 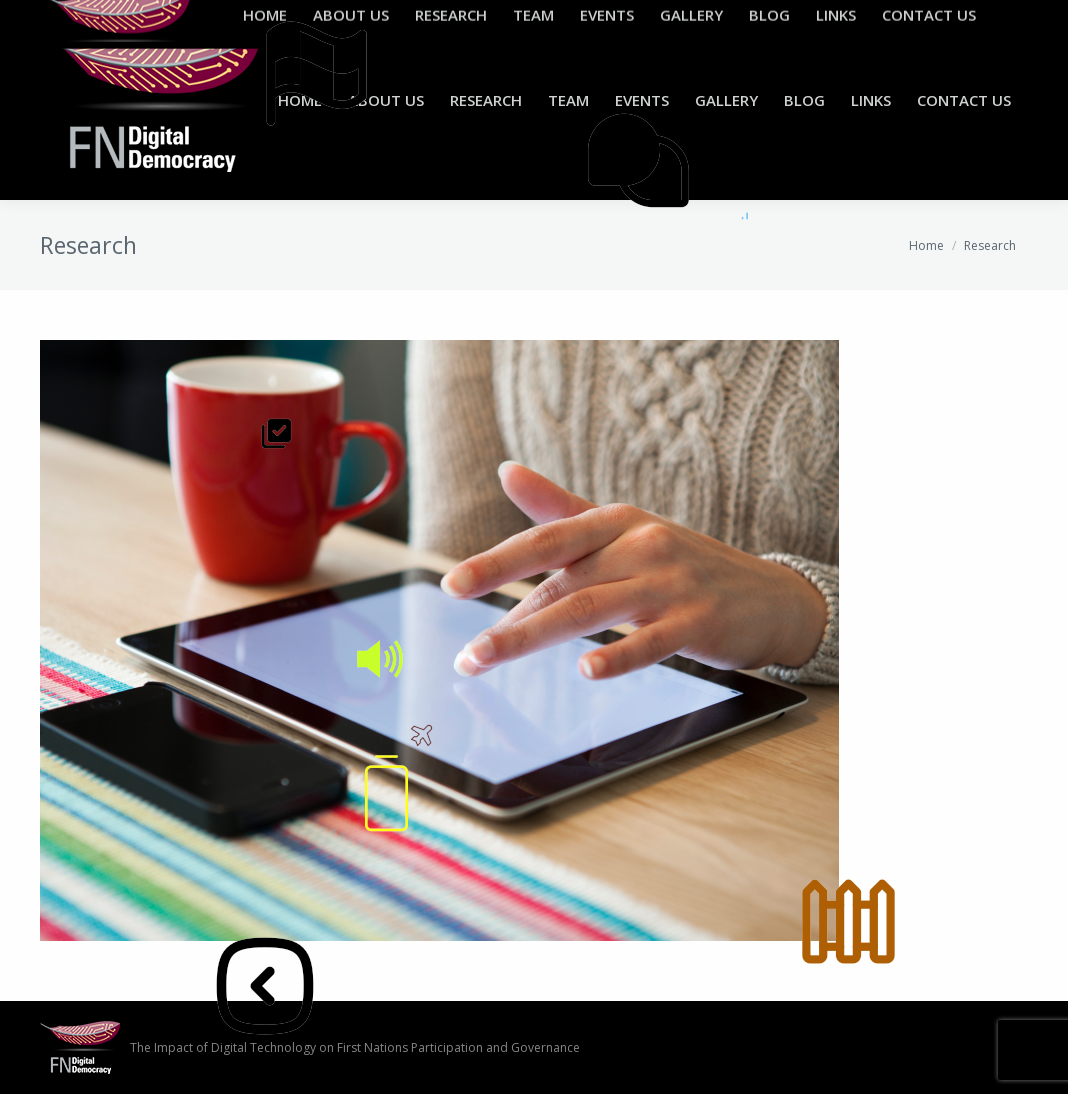 I want to click on go back to the previous screen, so click(x=265, y=986).